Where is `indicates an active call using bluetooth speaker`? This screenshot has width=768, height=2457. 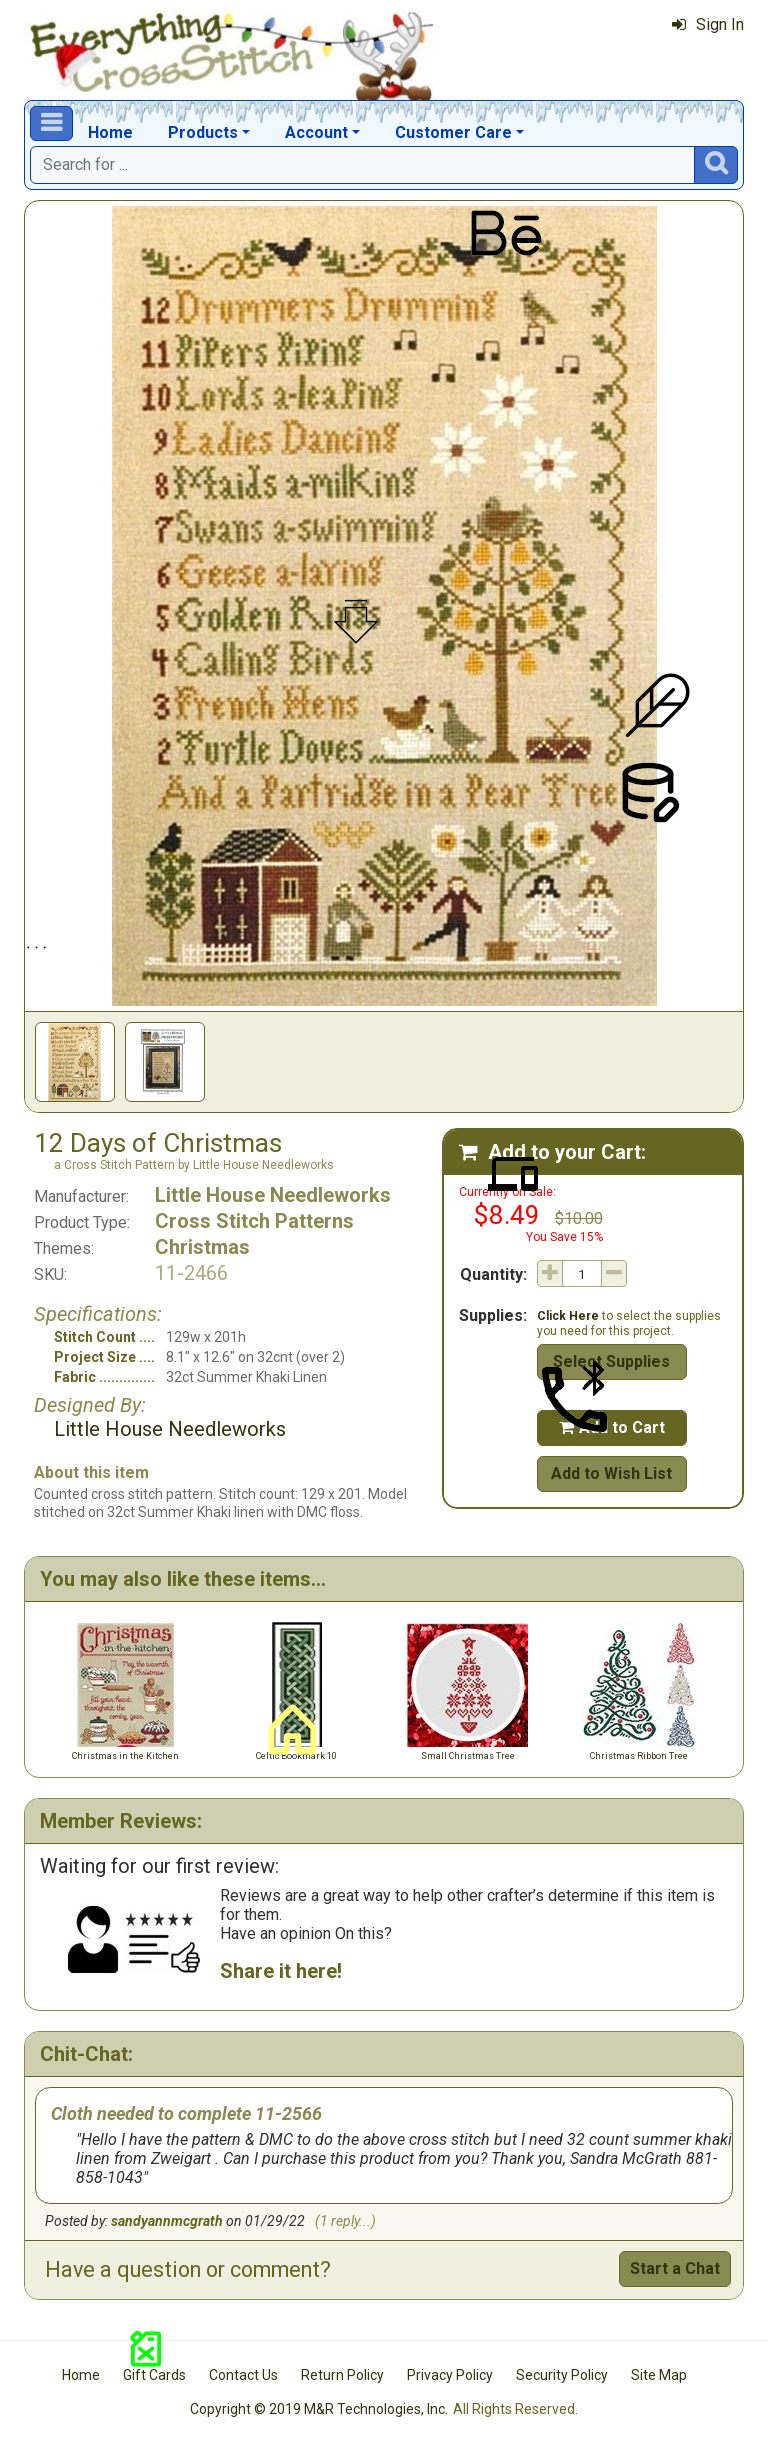
indicates an active call using bluetooth speaker is located at coordinates (574, 1399).